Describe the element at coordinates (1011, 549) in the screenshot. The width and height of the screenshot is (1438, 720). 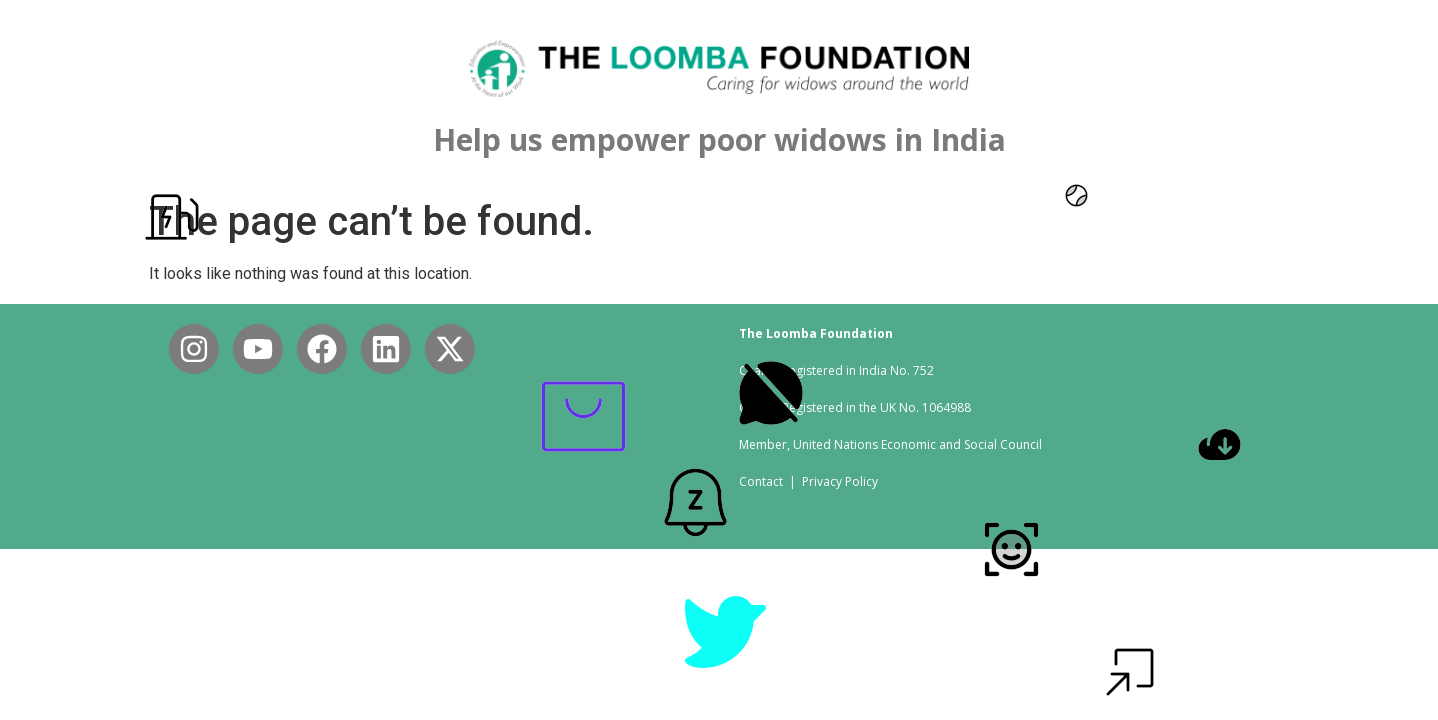
I see `scan face to unlock or authenticate` at that location.